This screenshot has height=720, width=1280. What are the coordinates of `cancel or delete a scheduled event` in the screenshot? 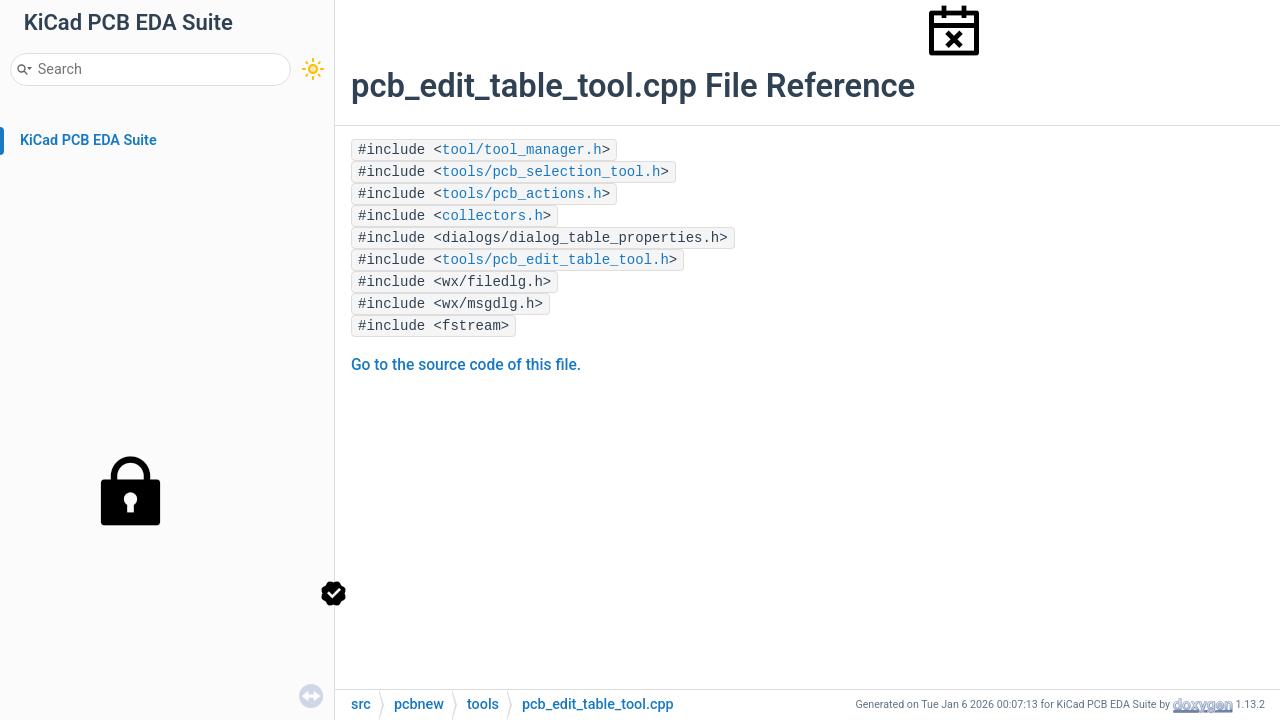 It's located at (954, 33).